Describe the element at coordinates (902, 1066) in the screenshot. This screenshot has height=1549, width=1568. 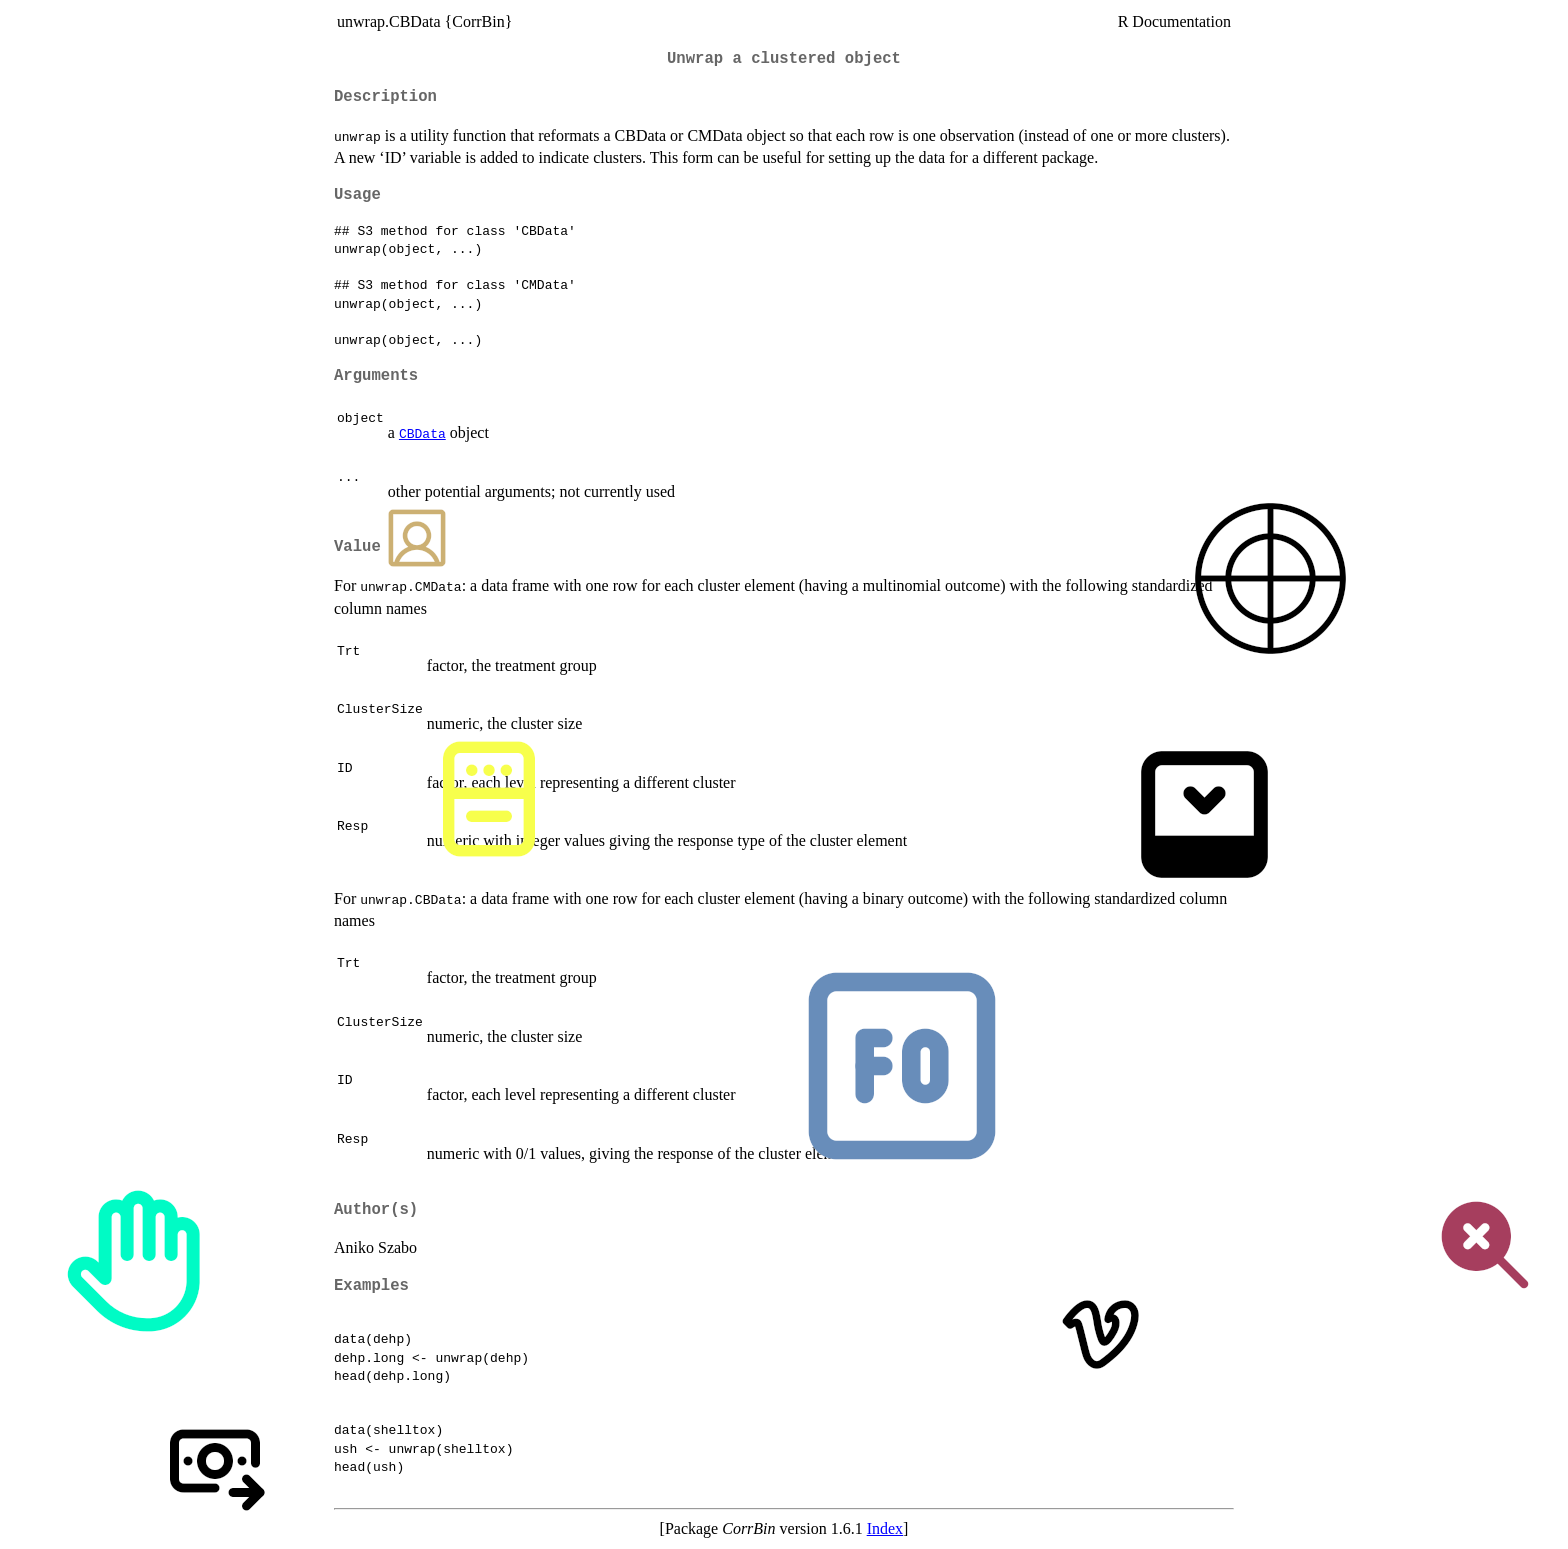
I see `f0 function key or keyboard shortcut` at that location.